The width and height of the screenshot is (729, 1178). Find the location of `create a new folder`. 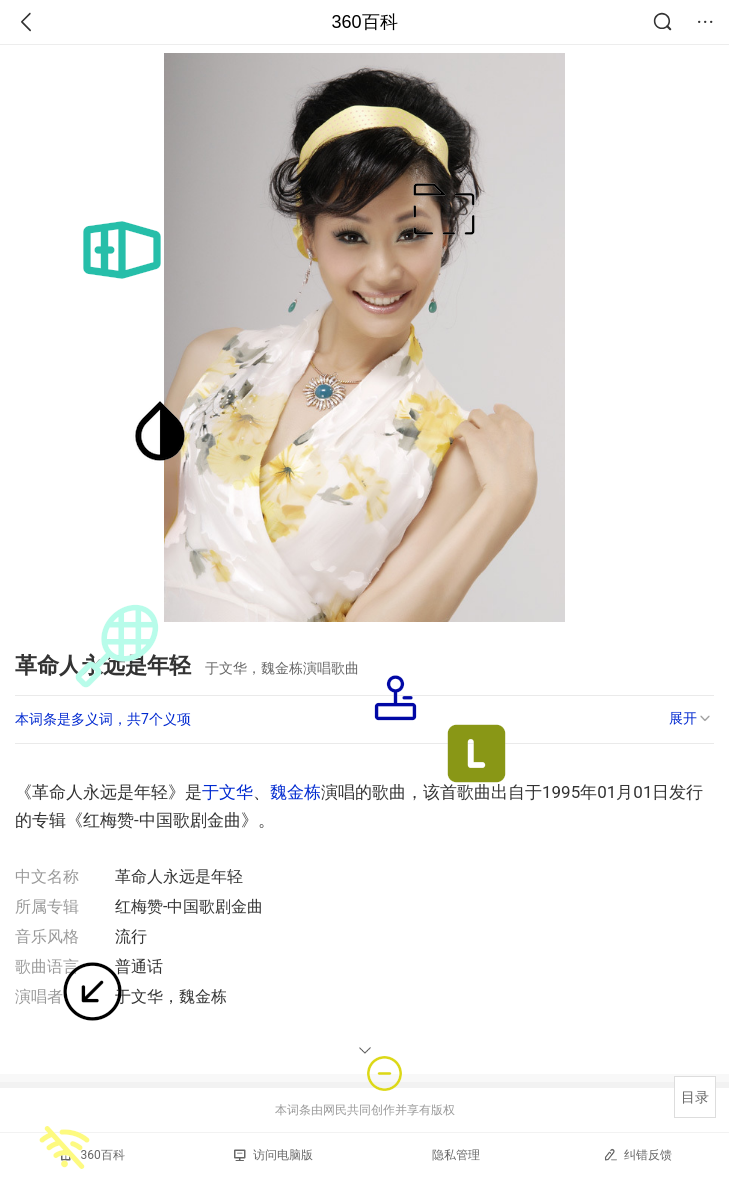

create a new folder is located at coordinates (444, 209).